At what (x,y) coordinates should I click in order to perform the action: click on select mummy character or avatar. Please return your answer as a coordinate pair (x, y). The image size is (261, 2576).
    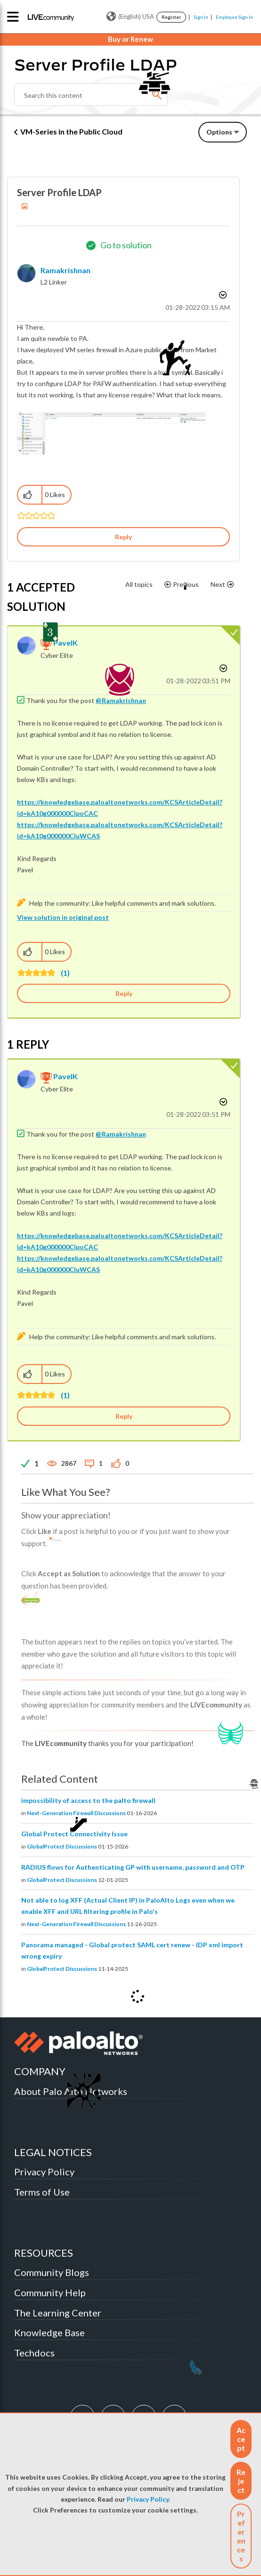
    Looking at the image, I should click on (254, 1784).